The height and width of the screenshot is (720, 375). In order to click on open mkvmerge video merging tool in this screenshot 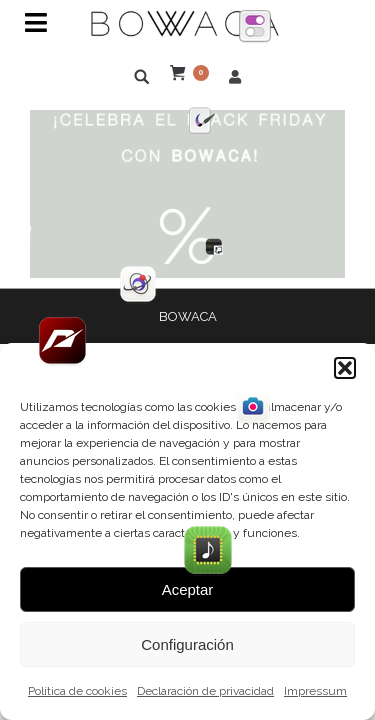, I will do `click(138, 284)`.